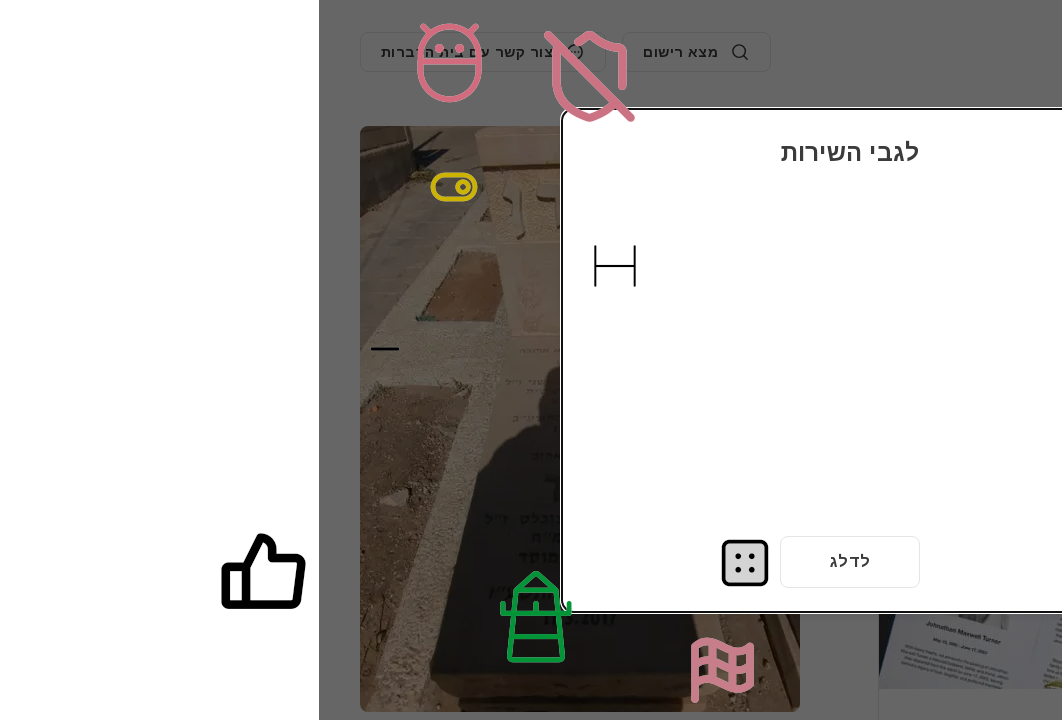 This screenshot has width=1062, height=720. Describe the element at coordinates (720, 669) in the screenshot. I see `indicates a finish line or goal completion` at that location.